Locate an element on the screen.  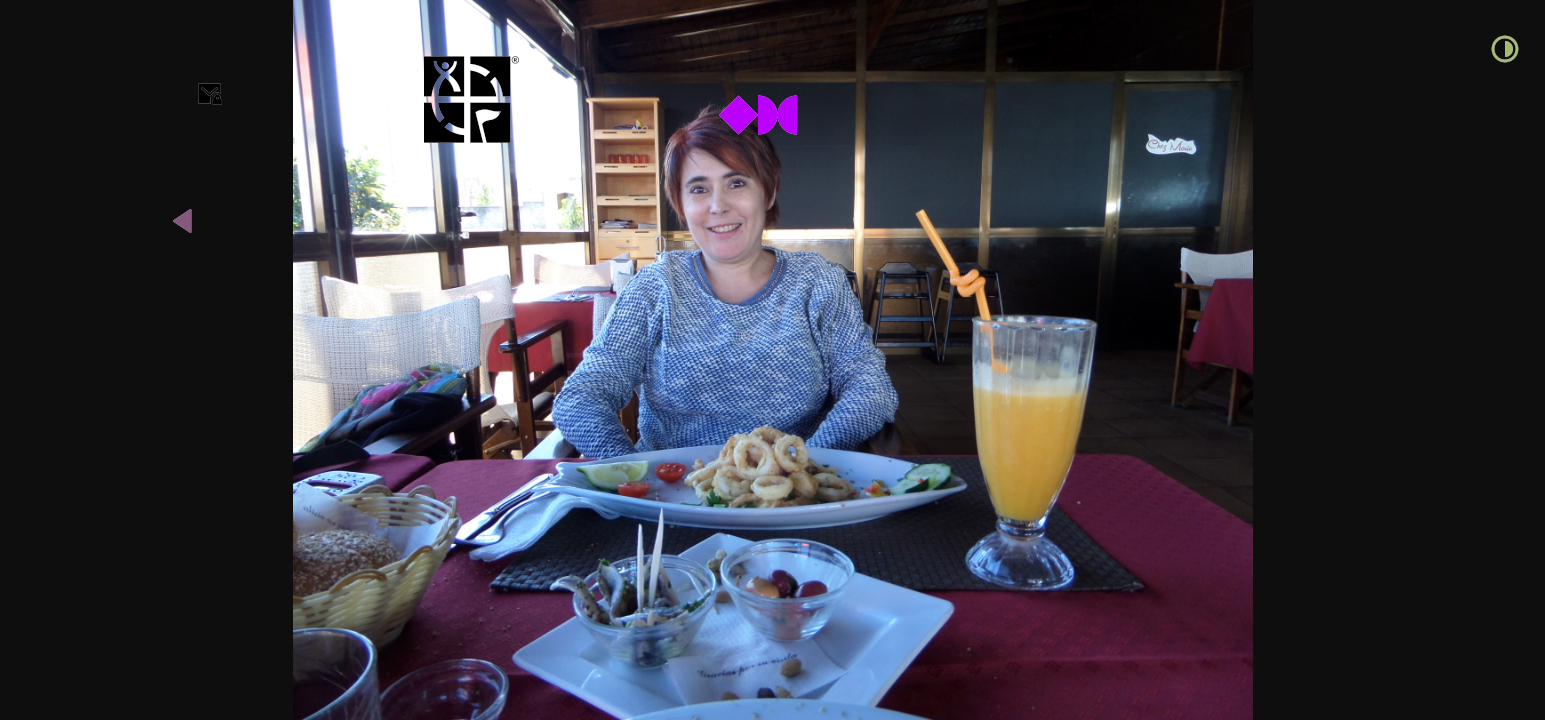
open the geocaching app is located at coordinates (471, 99).